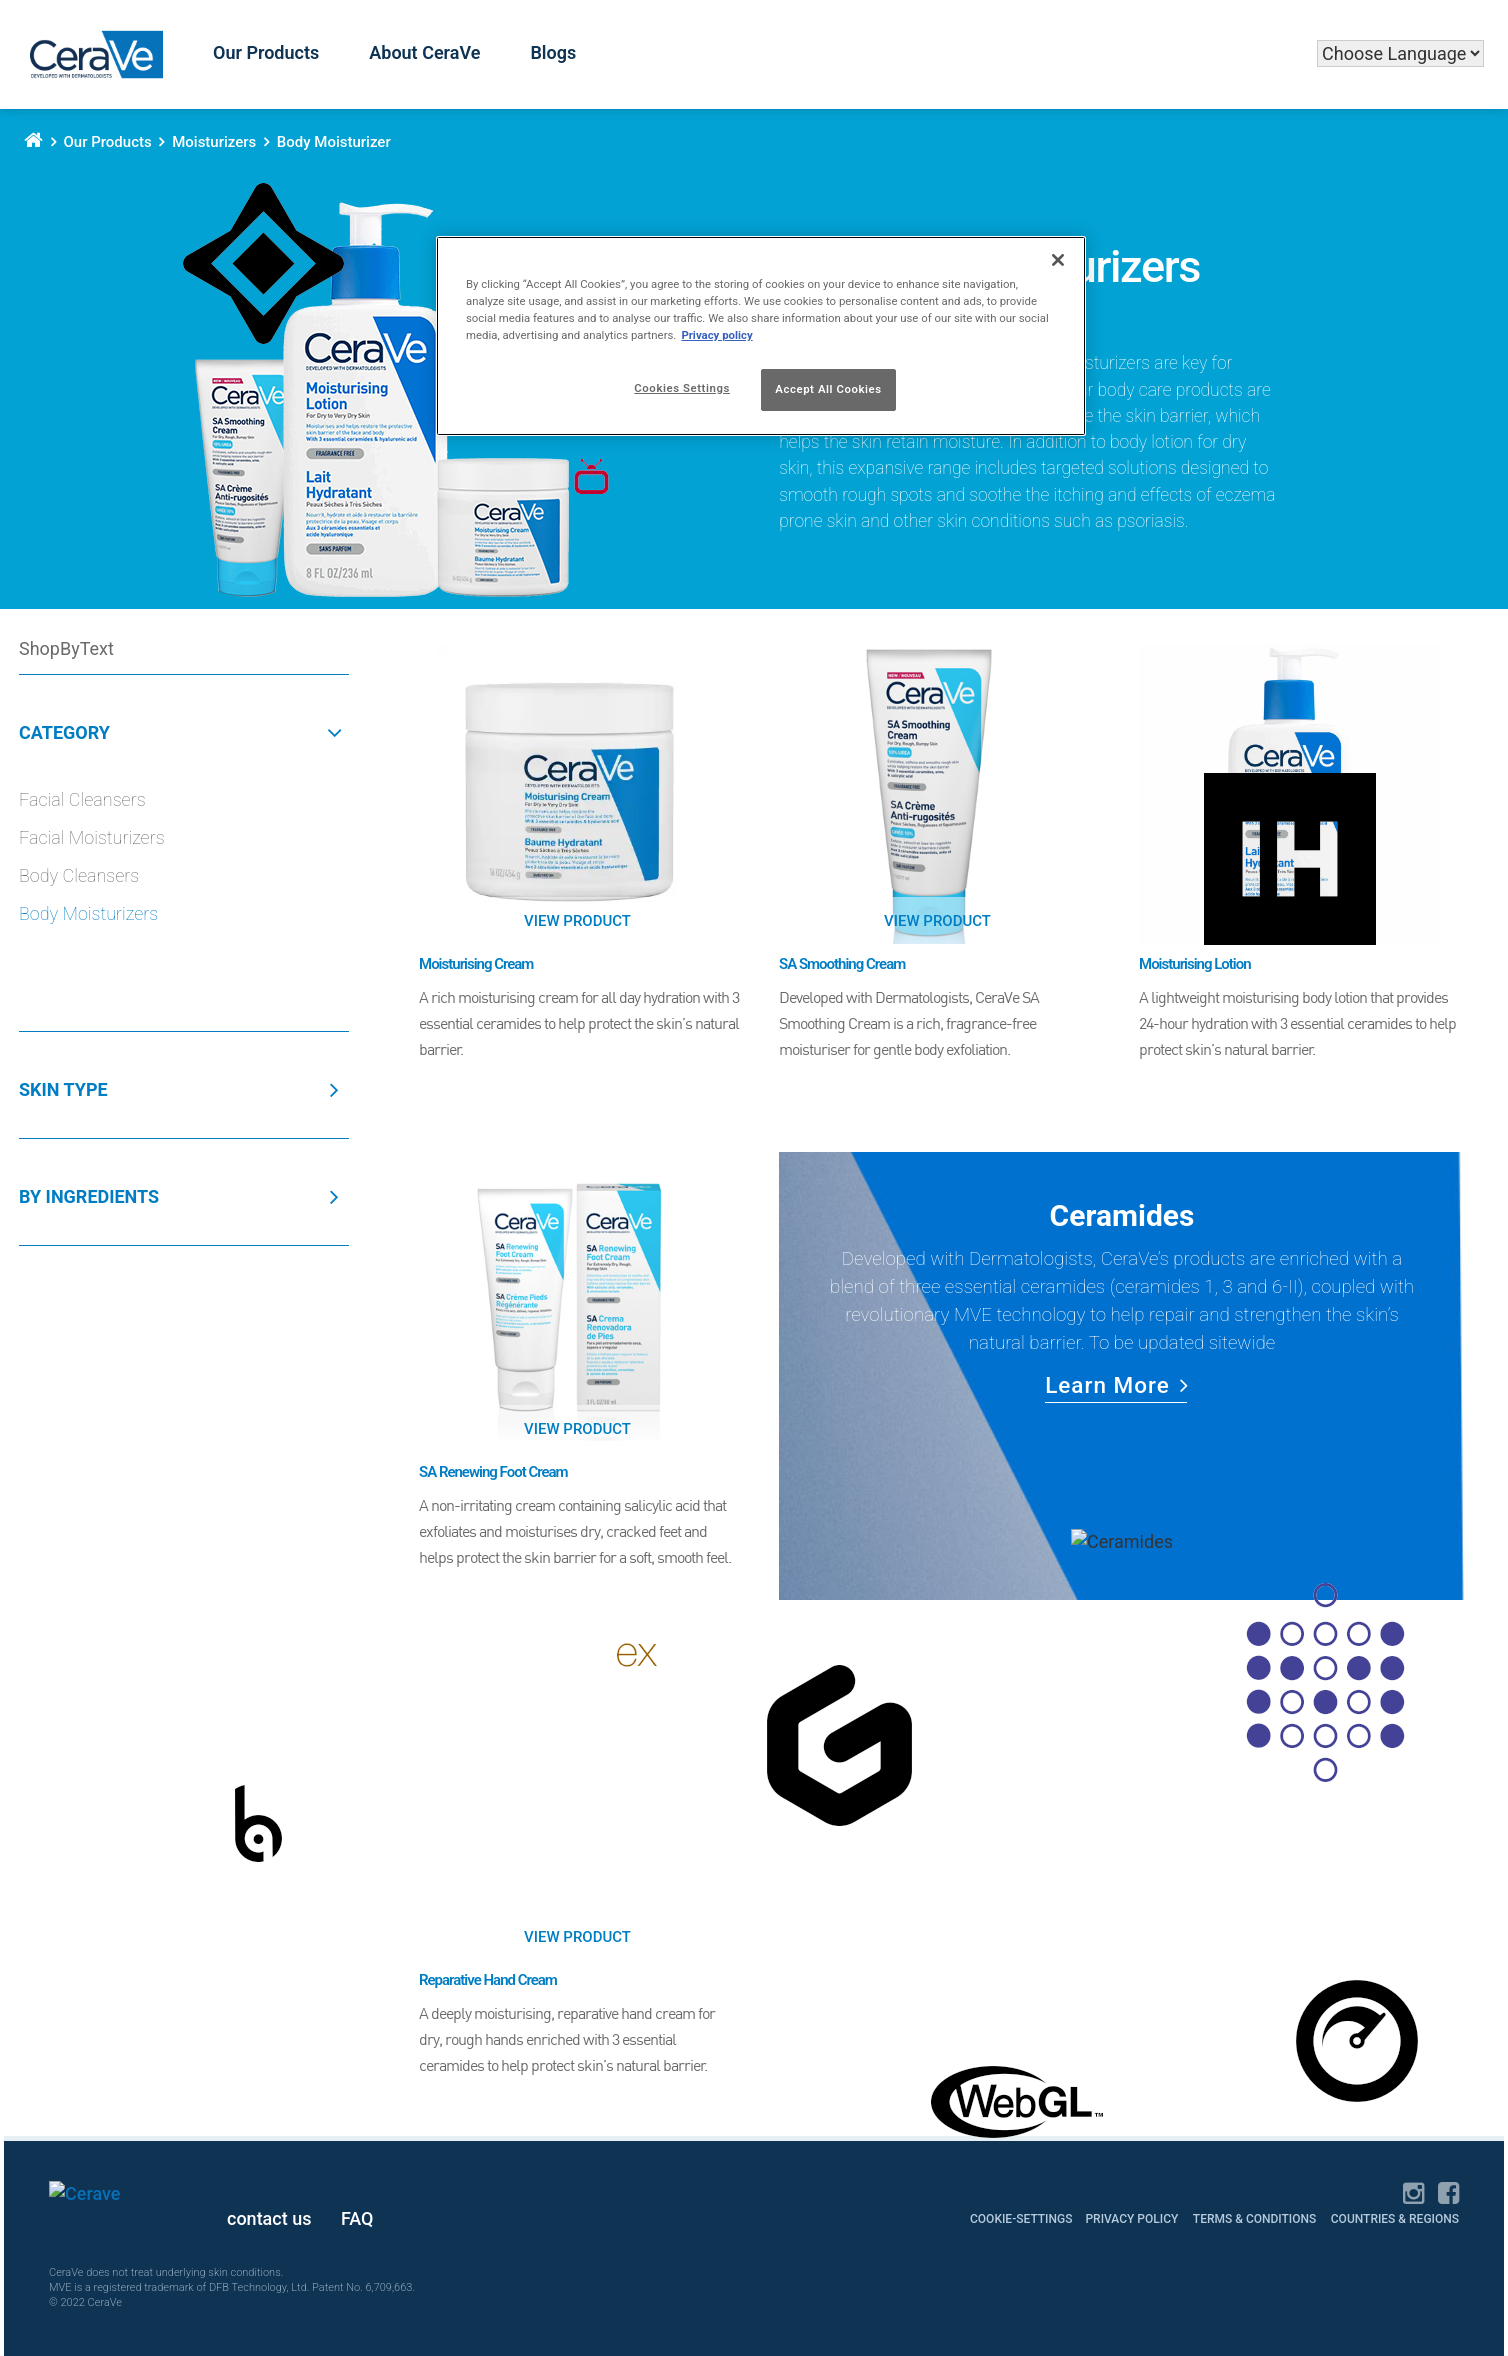 The height and width of the screenshot is (2356, 1508). What do you see at coordinates (1357, 2041) in the screenshot?
I see `cloudscale.ch cloud hosting service logo` at bounding box center [1357, 2041].